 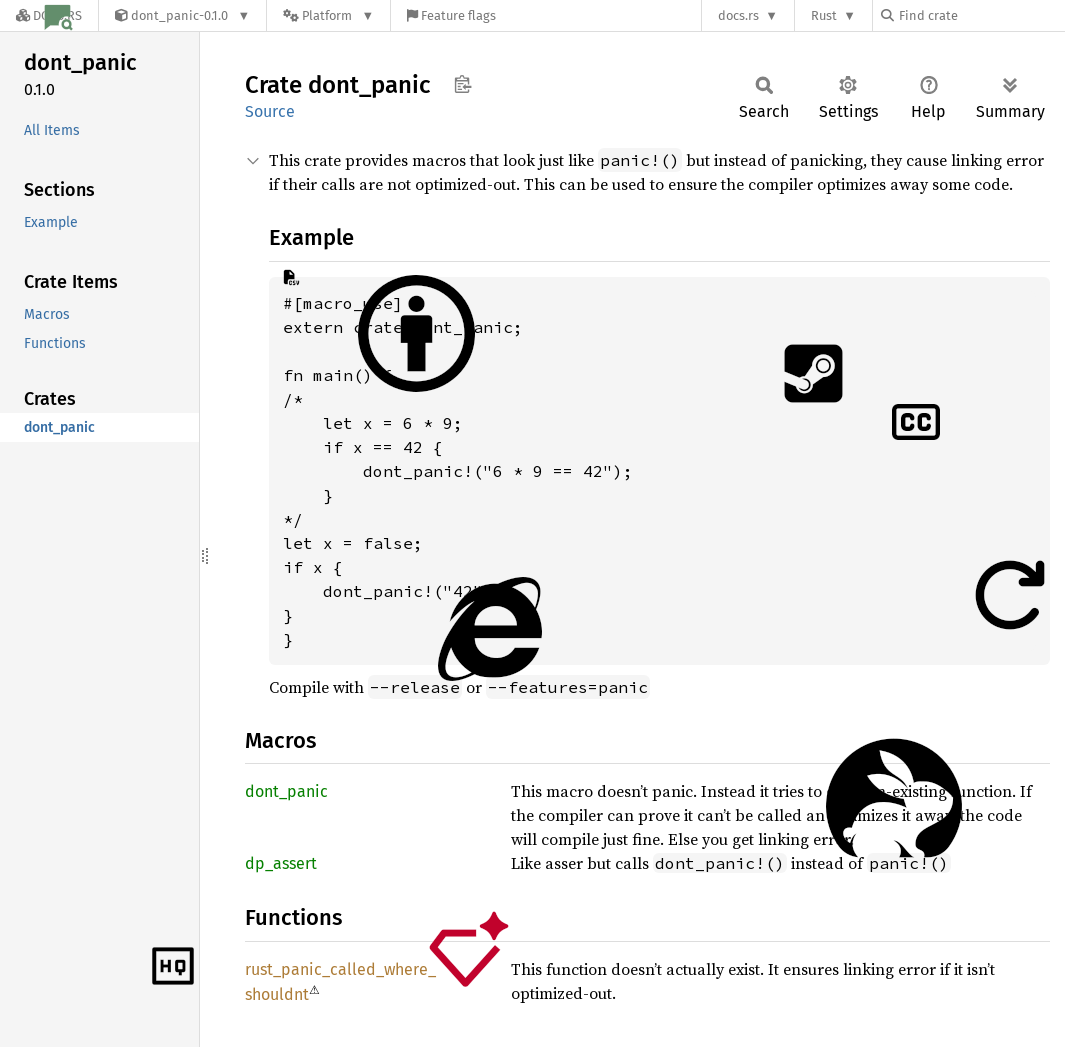 I want to click on search through chat messages, so click(x=57, y=16).